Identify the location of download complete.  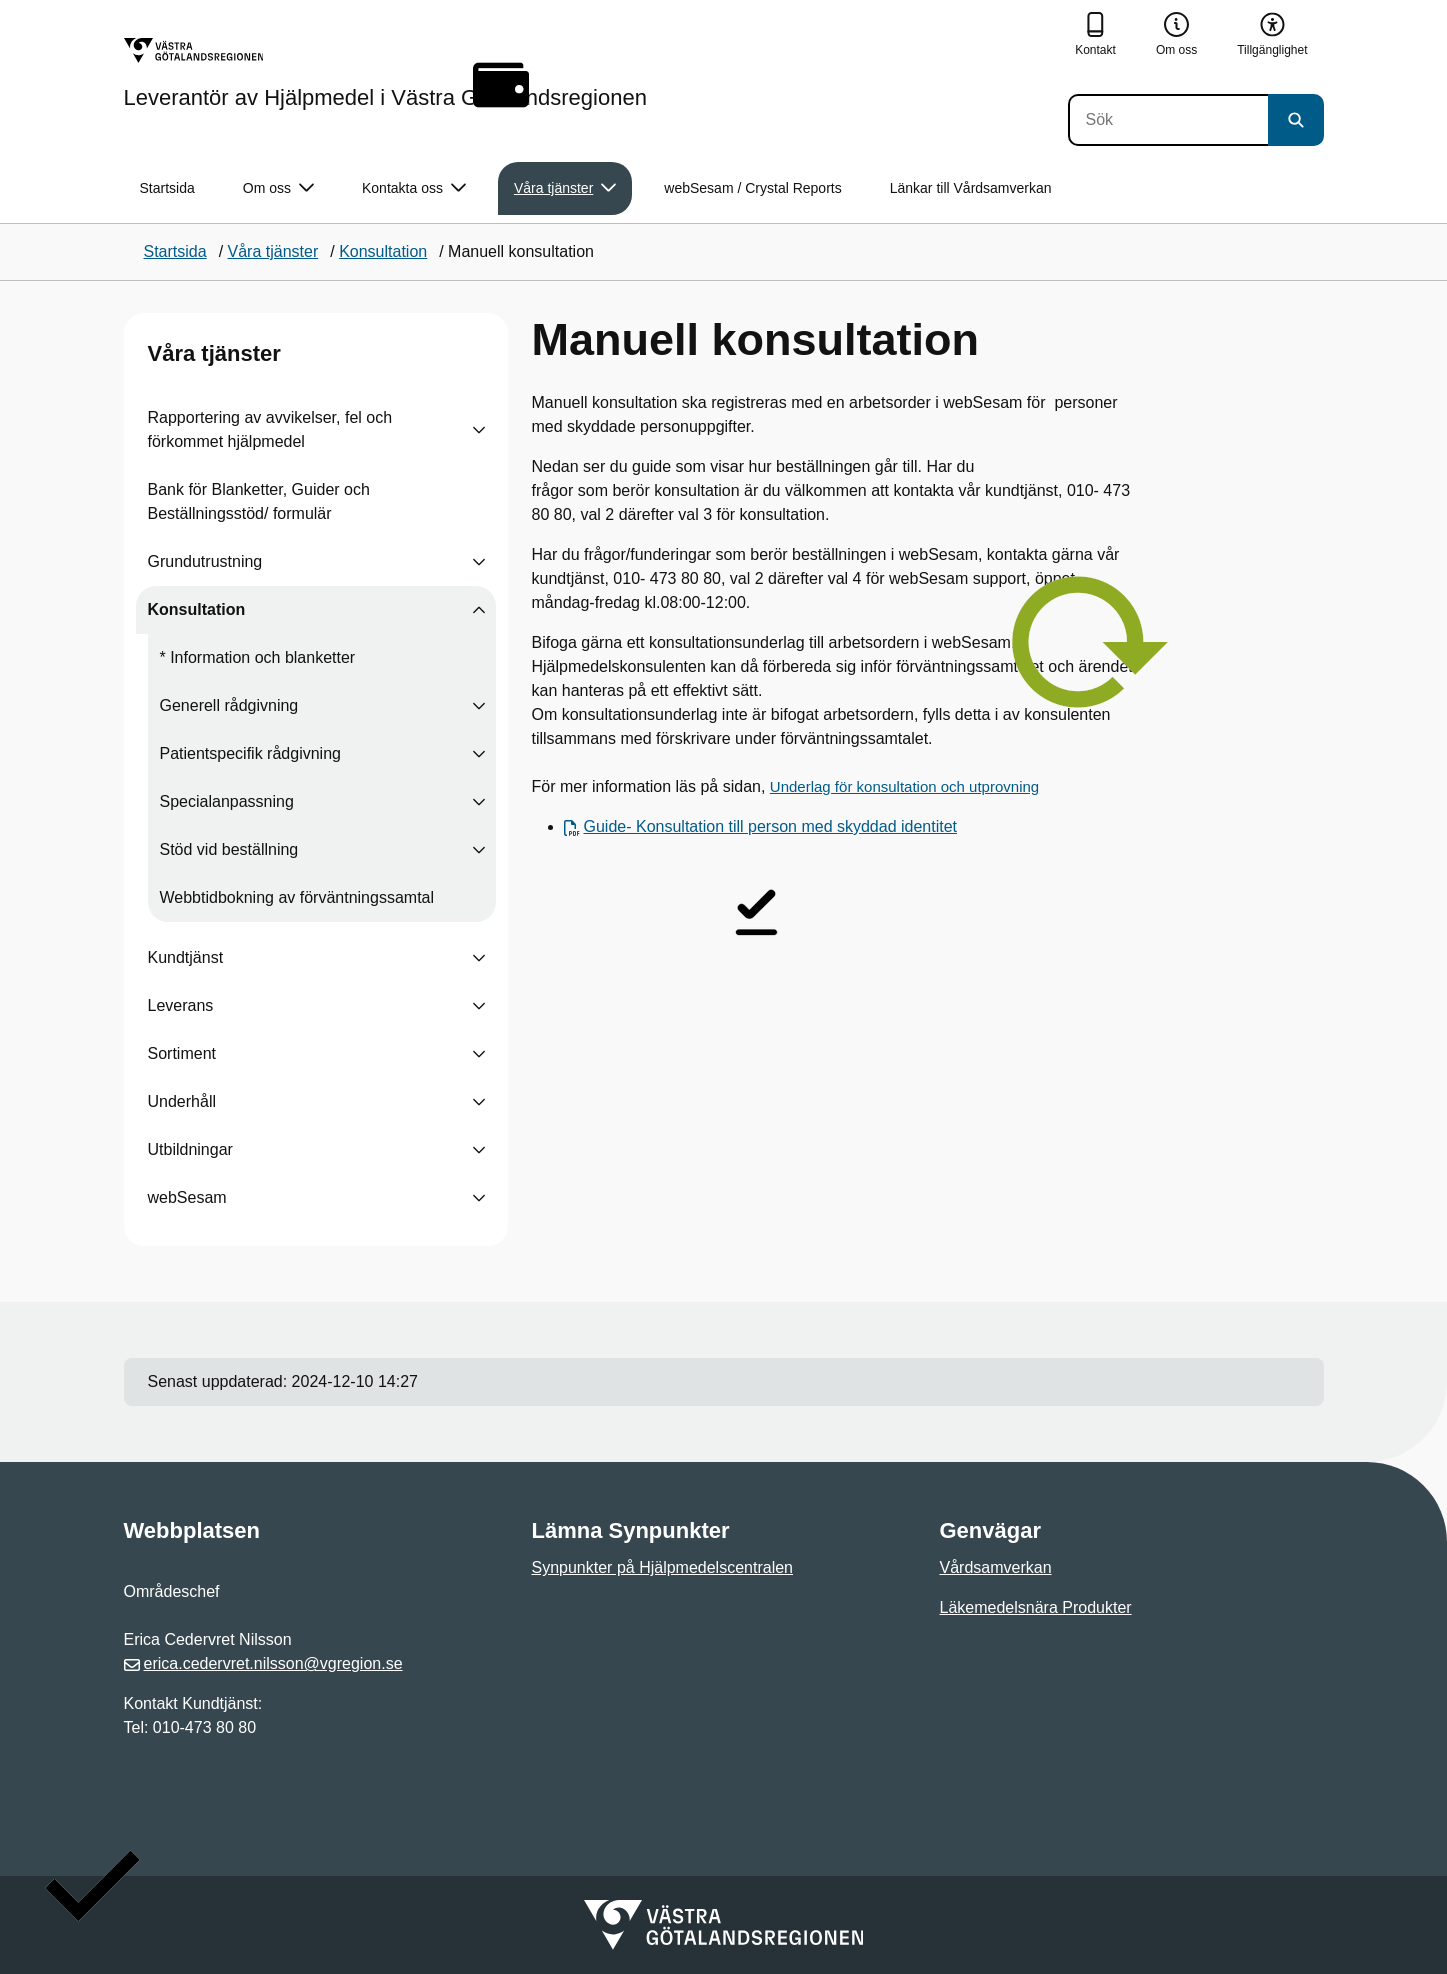
(756, 911).